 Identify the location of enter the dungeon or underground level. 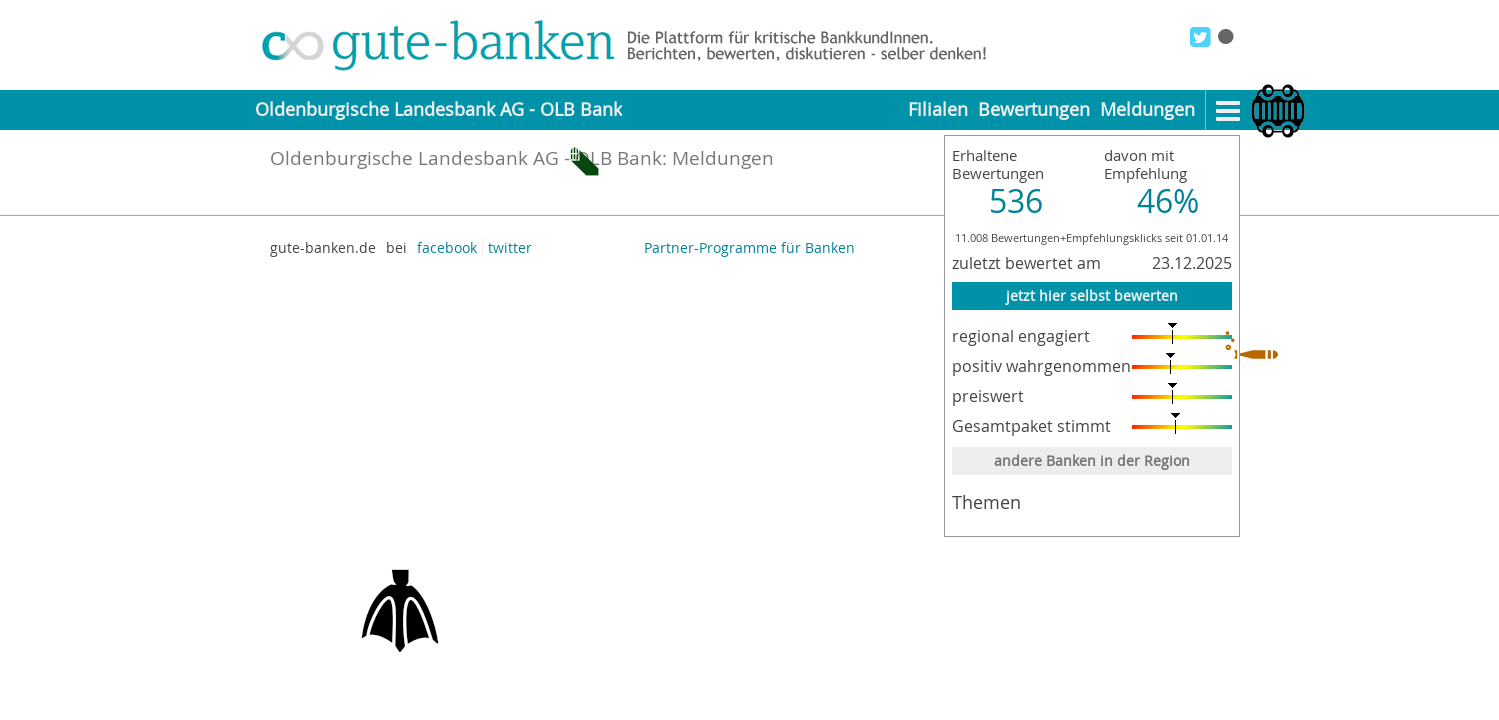
(583, 160).